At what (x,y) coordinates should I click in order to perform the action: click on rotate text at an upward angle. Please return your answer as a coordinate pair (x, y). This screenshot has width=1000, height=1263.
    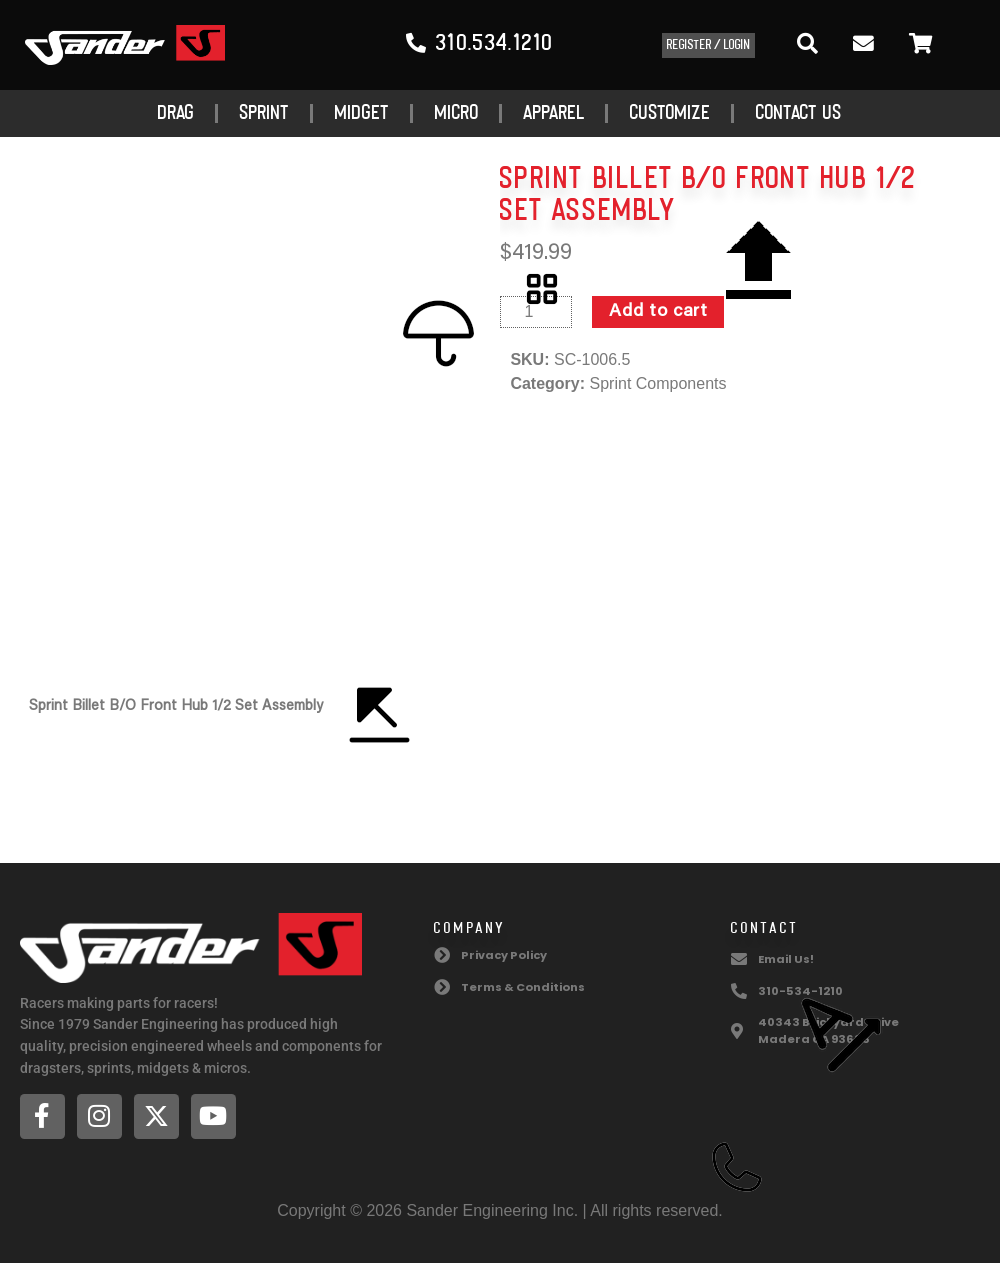
    Looking at the image, I should click on (839, 1032).